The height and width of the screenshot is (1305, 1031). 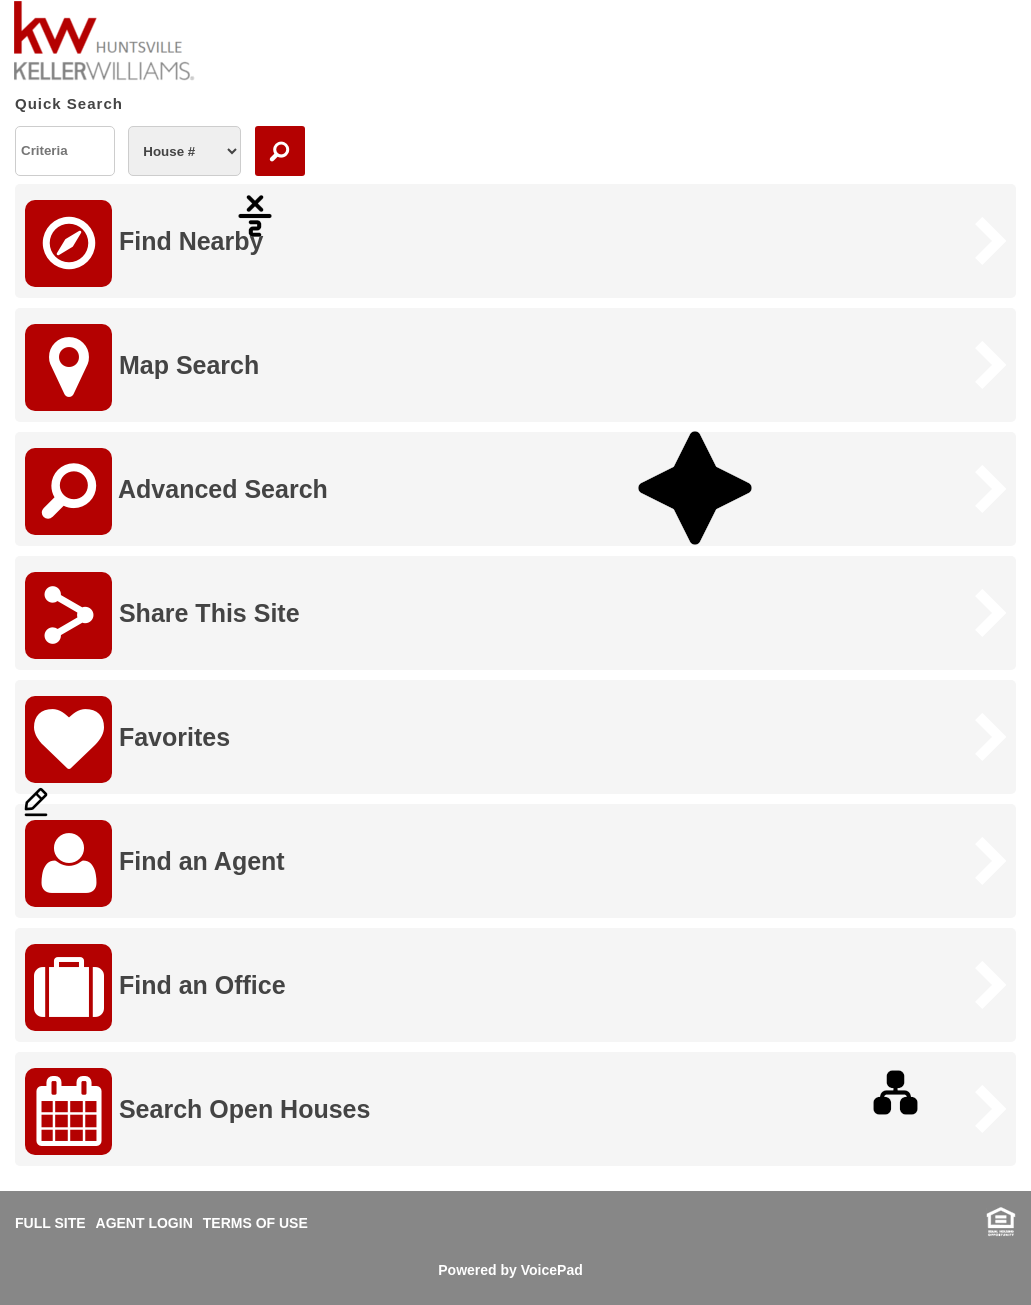 What do you see at coordinates (695, 488) in the screenshot?
I see `indicates a special or featured item` at bounding box center [695, 488].